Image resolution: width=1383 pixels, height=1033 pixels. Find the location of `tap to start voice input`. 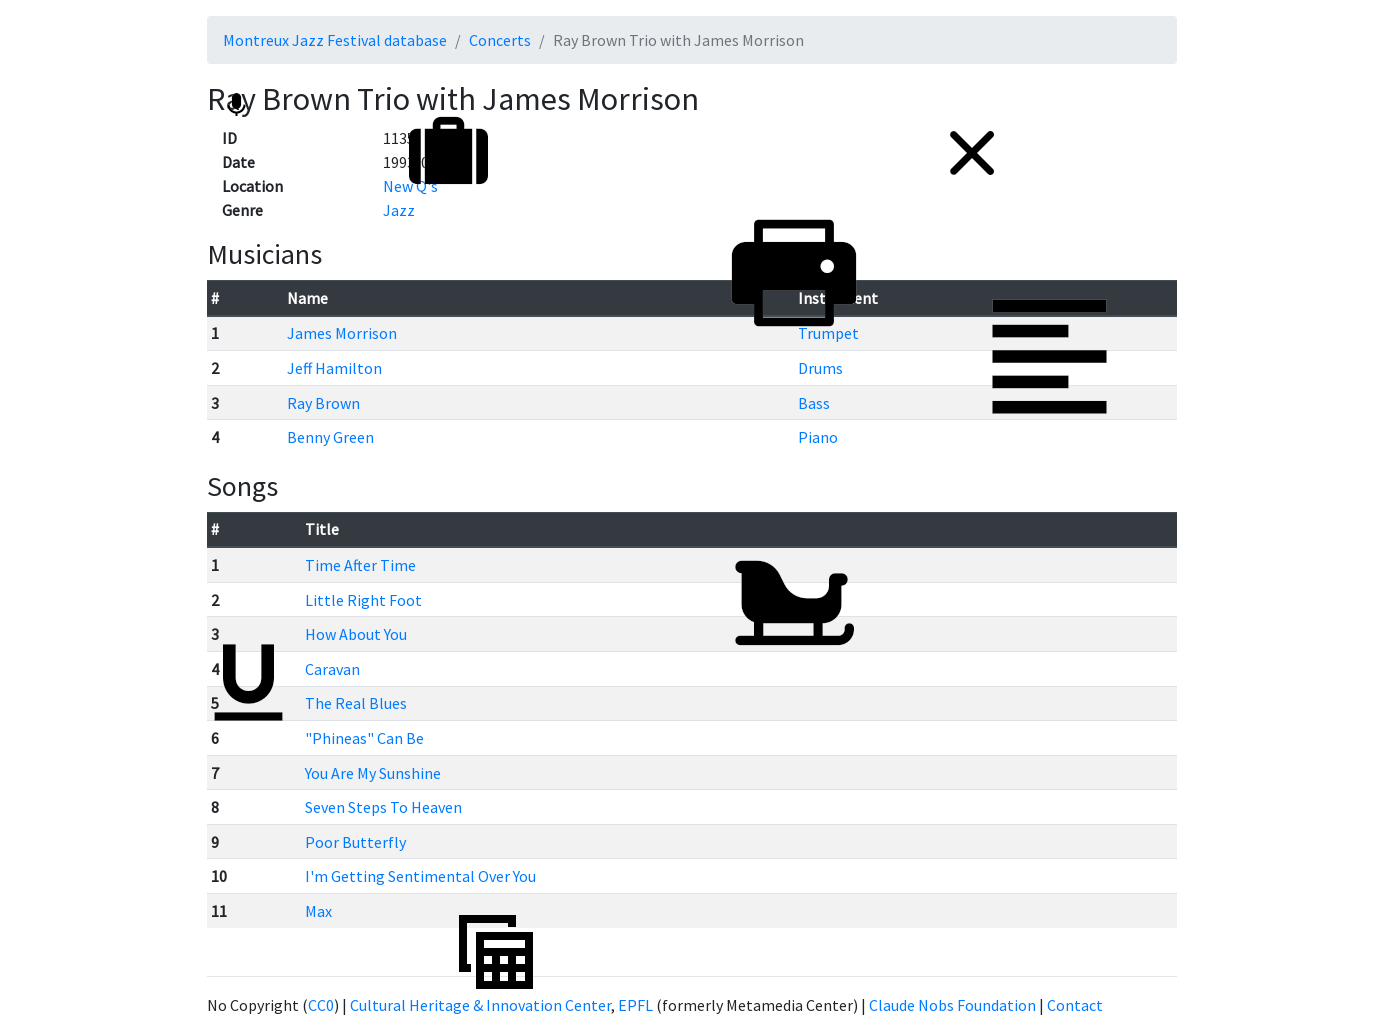

tap to start voice input is located at coordinates (236, 104).